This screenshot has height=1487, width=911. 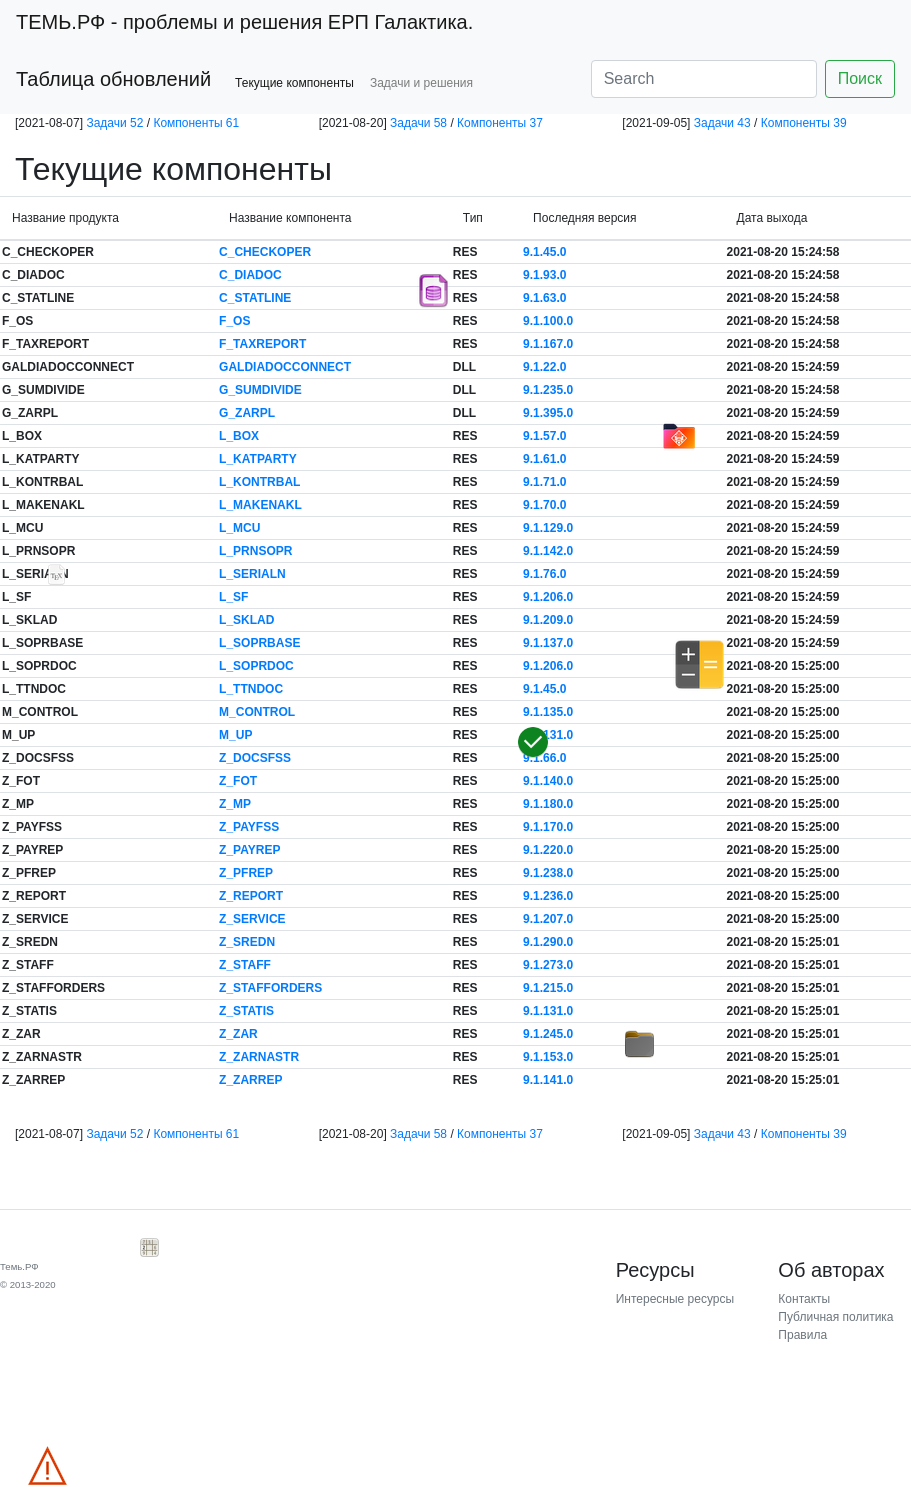 What do you see at coordinates (433, 290) in the screenshot?
I see `open a database template file` at bounding box center [433, 290].